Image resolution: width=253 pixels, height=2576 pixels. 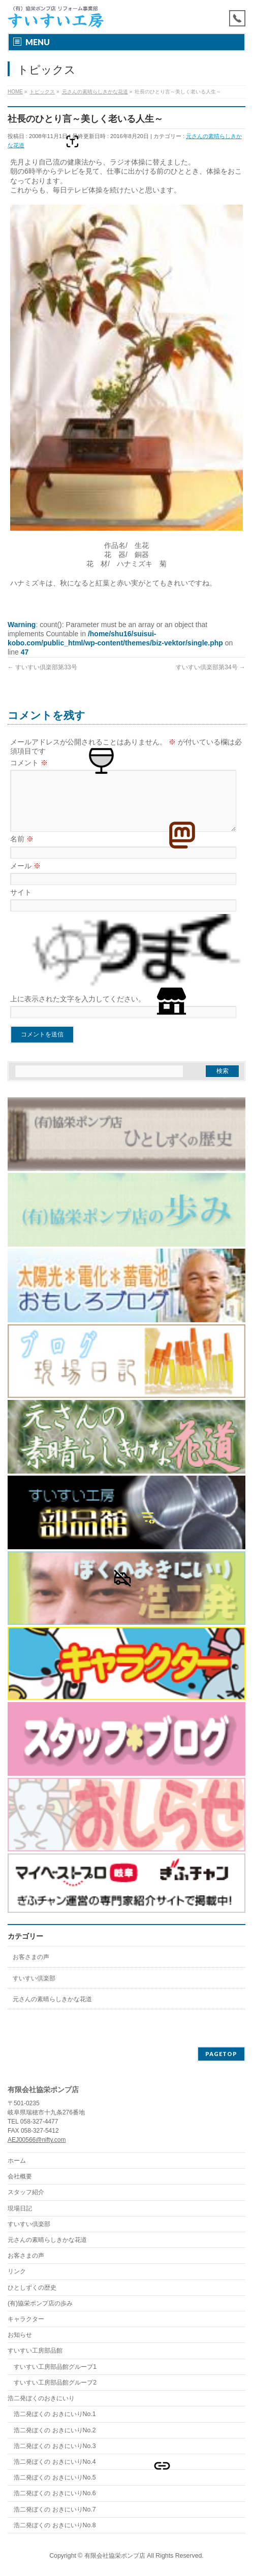 What do you see at coordinates (171, 1001) in the screenshot?
I see `browse or access the marketplace` at bounding box center [171, 1001].